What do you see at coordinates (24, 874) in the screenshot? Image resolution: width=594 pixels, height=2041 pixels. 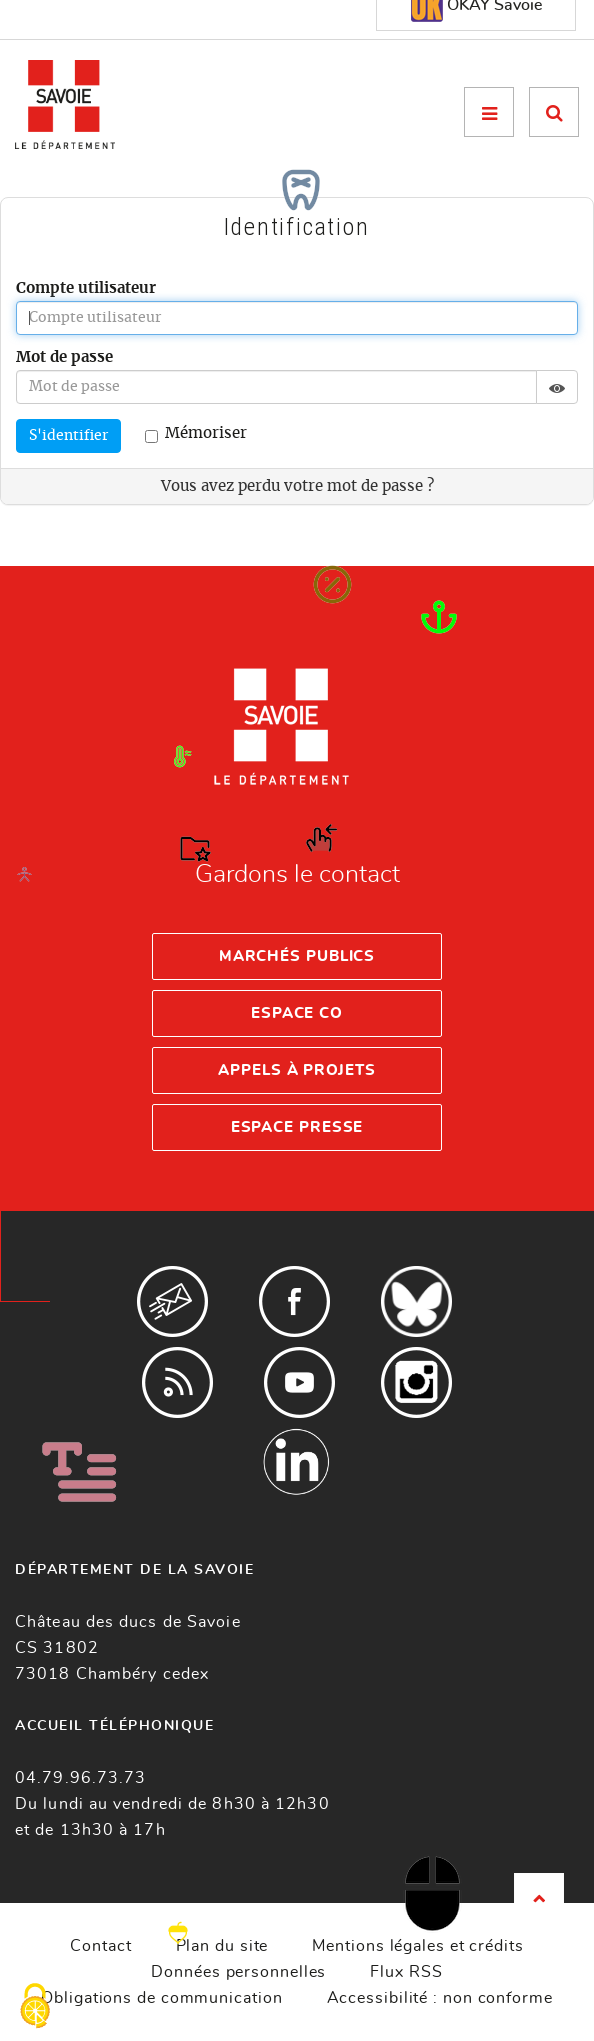 I see `view user profile` at bounding box center [24, 874].